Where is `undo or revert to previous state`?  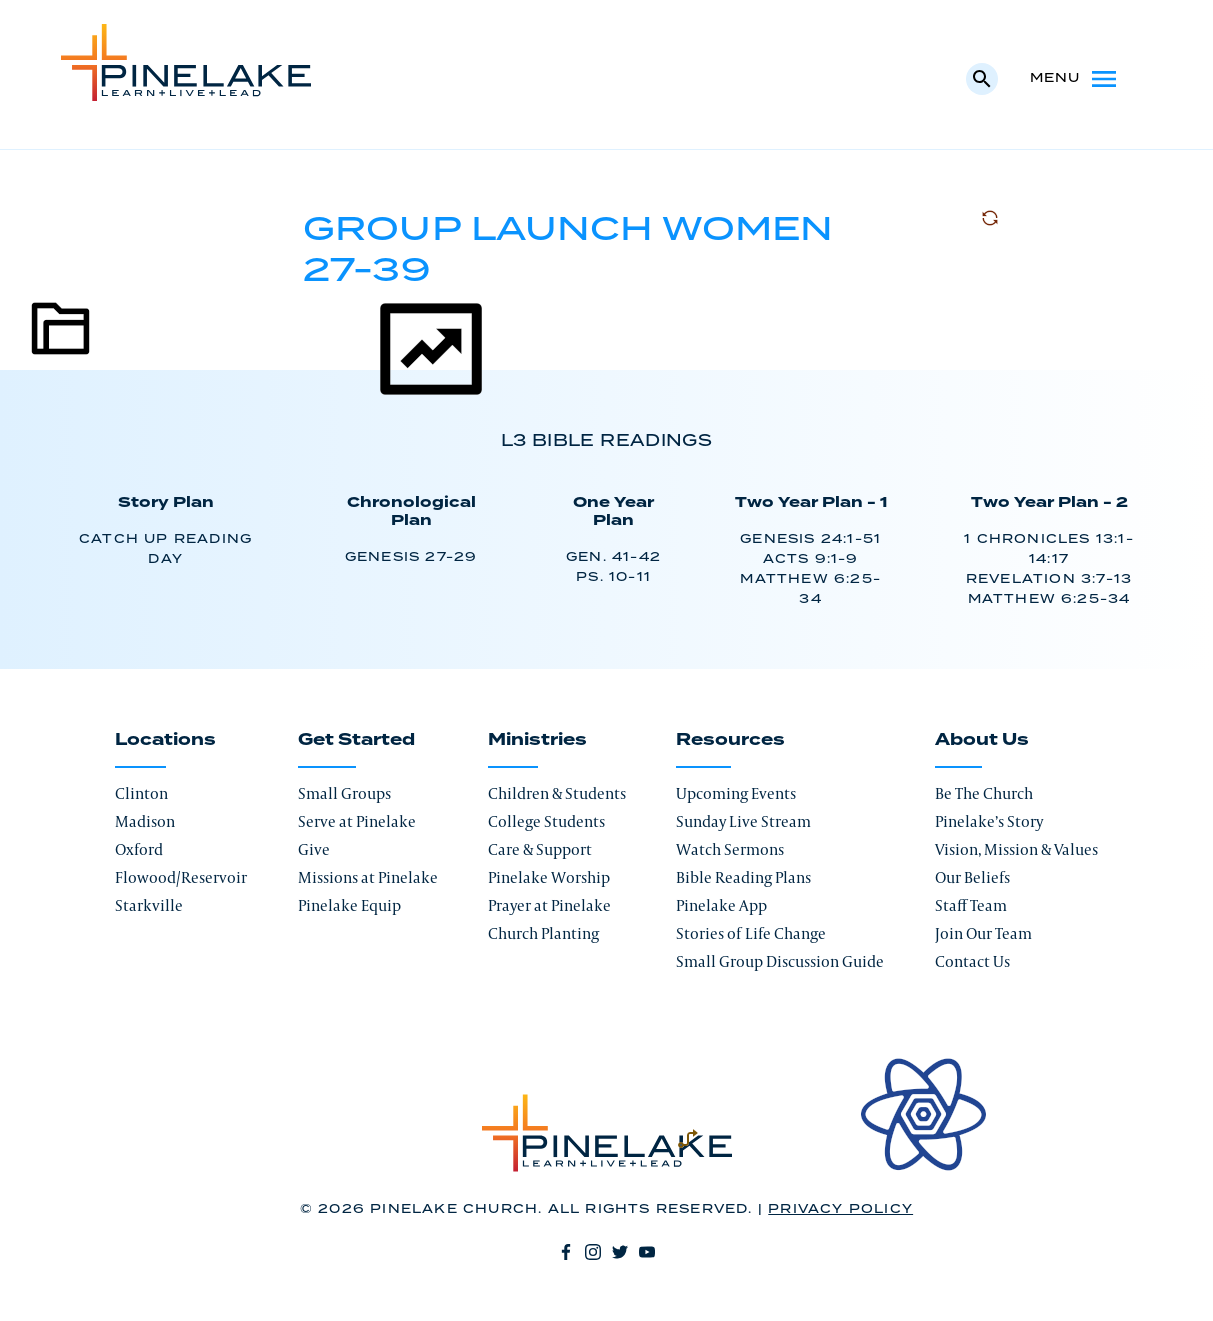
undo or revert to previous state is located at coordinates (990, 218).